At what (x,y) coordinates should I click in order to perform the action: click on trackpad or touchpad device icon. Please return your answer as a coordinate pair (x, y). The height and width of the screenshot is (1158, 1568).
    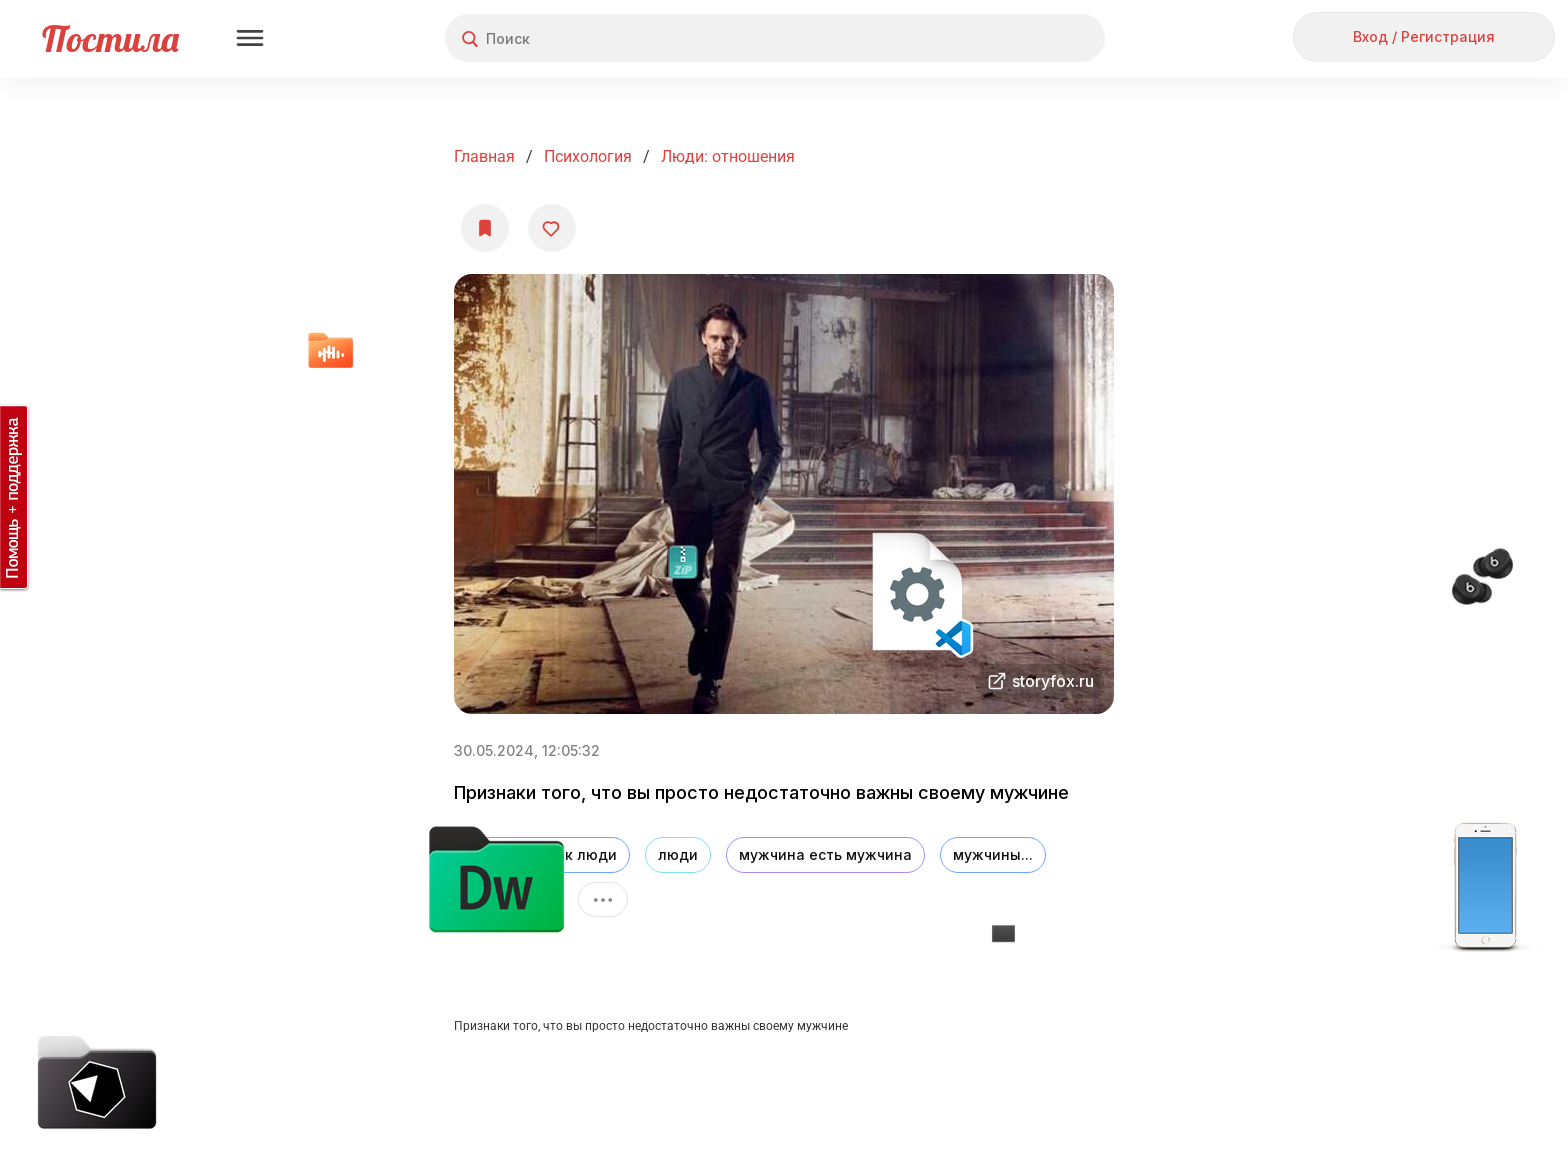
    Looking at the image, I should click on (1003, 933).